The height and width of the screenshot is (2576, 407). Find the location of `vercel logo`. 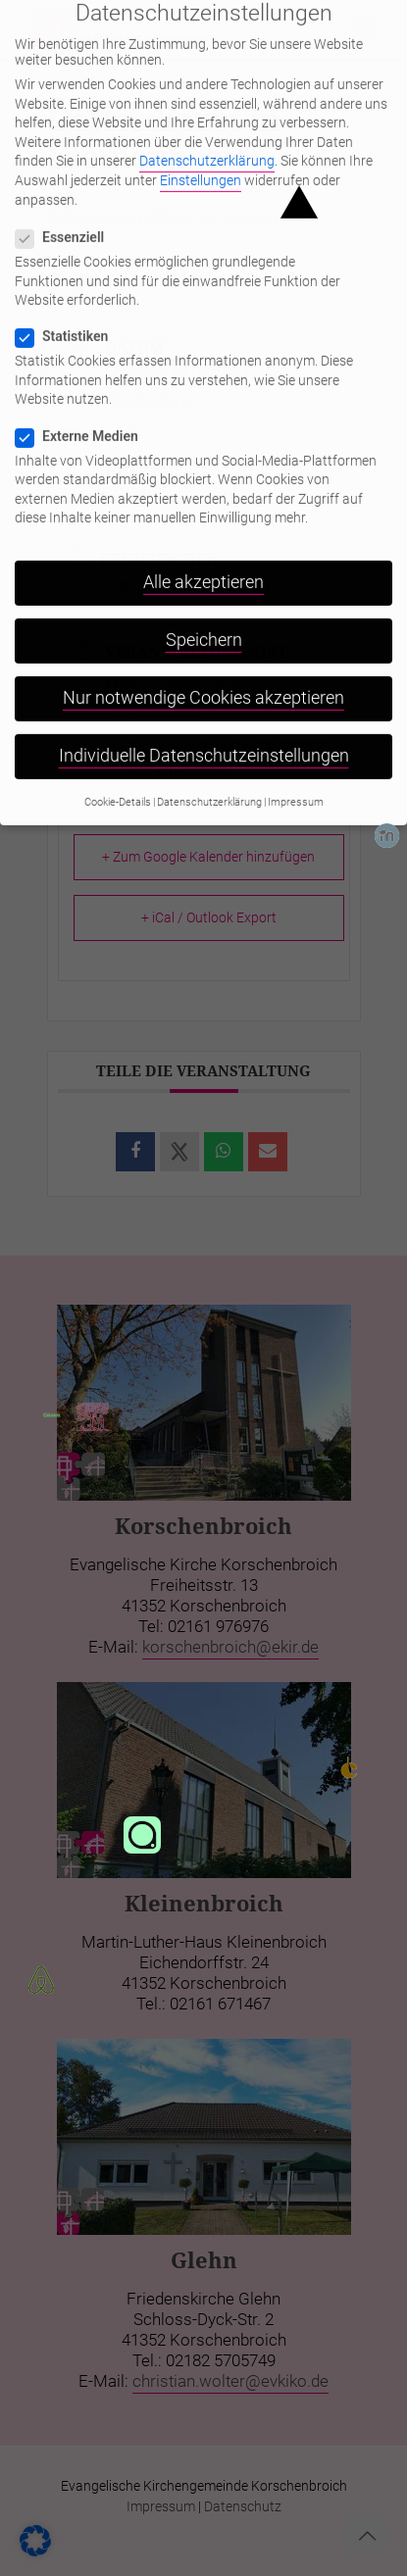

vercel logo is located at coordinates (299, 202).